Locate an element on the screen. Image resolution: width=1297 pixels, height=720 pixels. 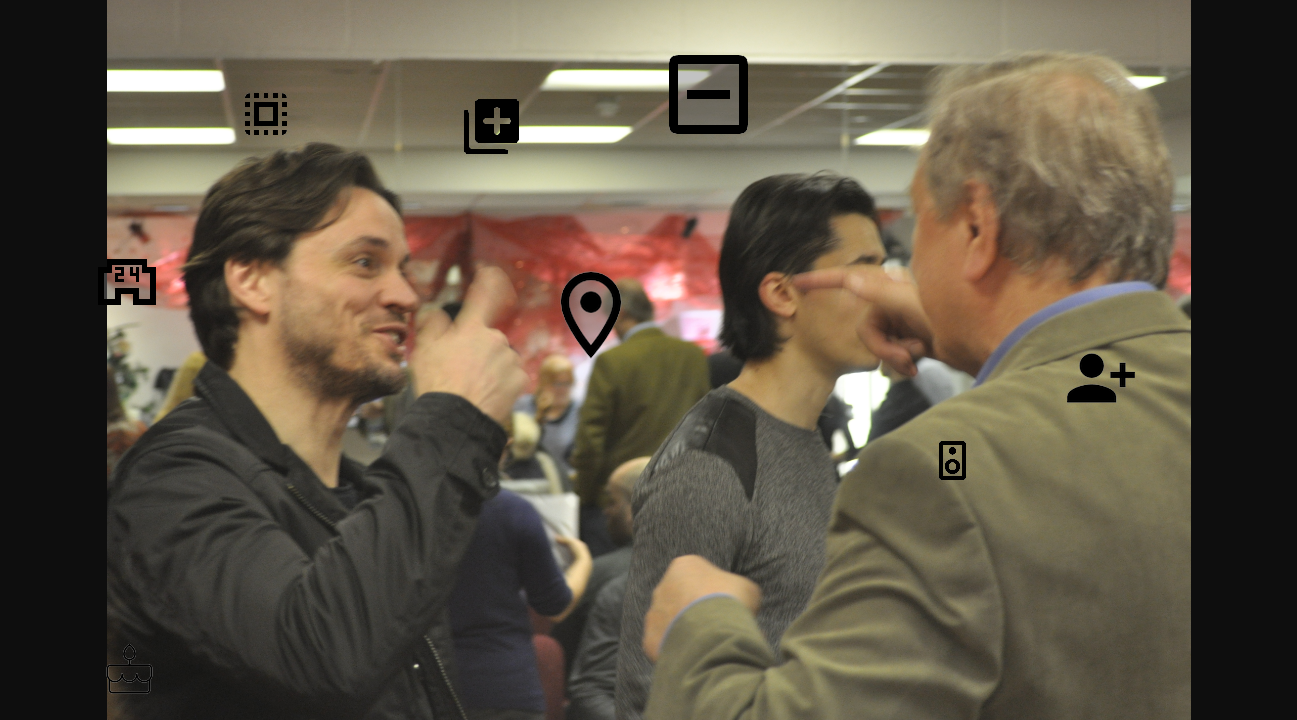
add to your library is located at coordinates (491, 126).